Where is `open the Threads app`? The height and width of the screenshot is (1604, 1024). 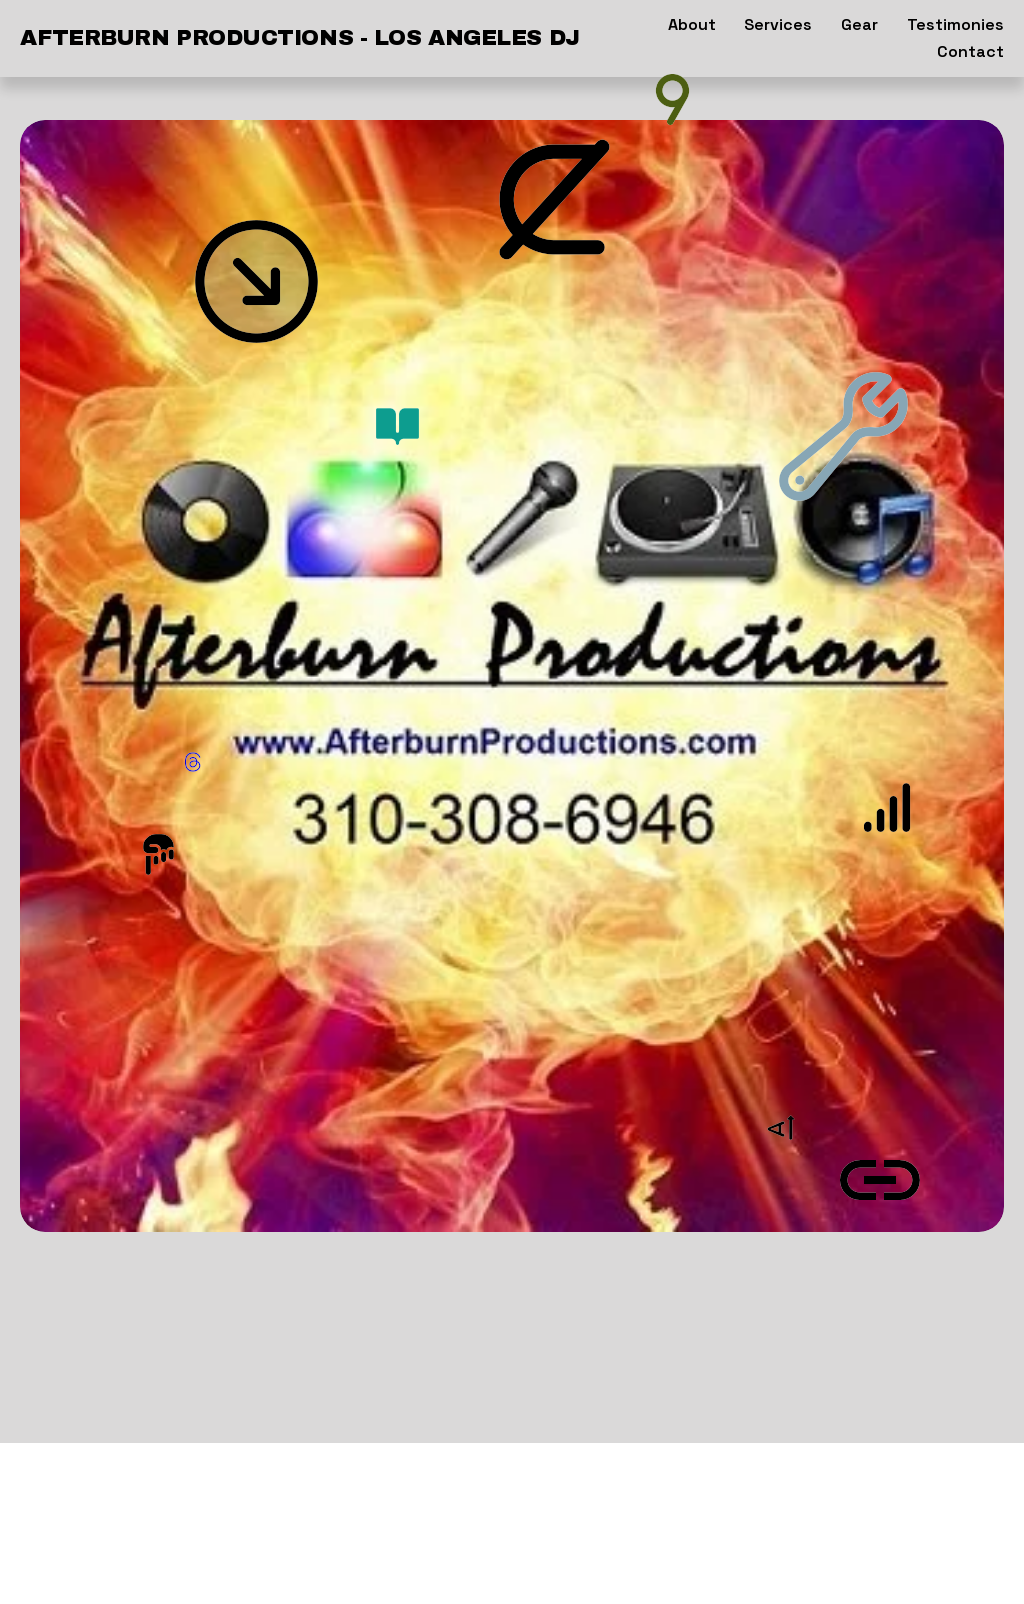 open the Threads app is located at coordinates (193, 762).